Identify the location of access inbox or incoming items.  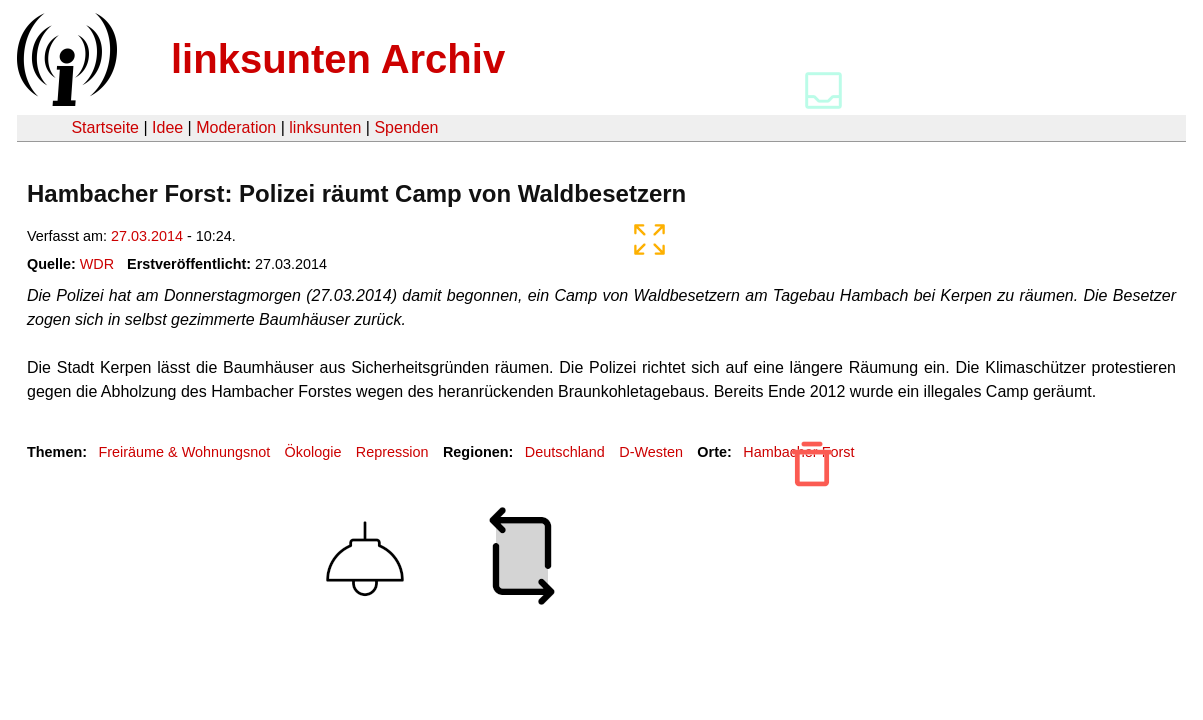
(823, 90).